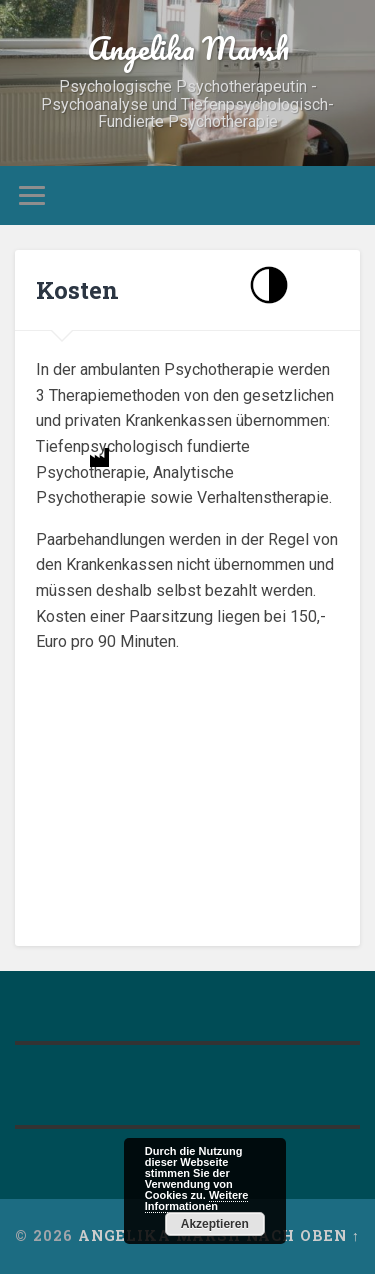  Describe the element at coordinates (269, 285) in the screenshot. I see `adjust display contrast settings` at that location.